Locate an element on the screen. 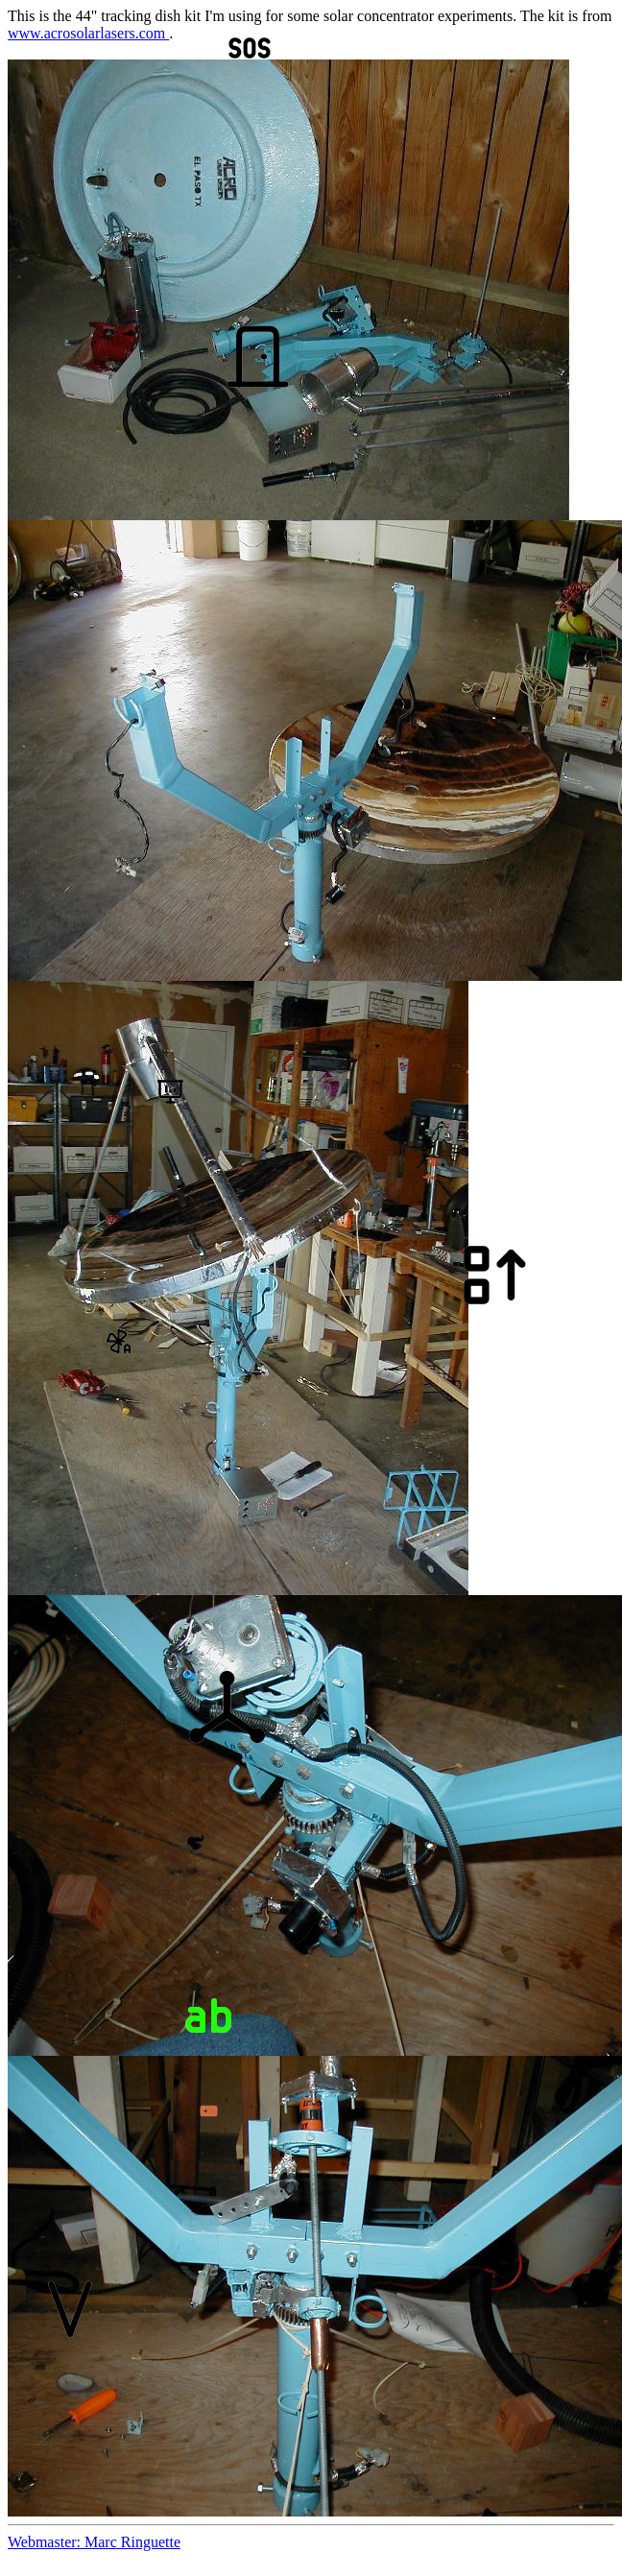 This screenshot has width=622, height=2576. indicates items starting with the letter V is located at coordinates (70, 2309).